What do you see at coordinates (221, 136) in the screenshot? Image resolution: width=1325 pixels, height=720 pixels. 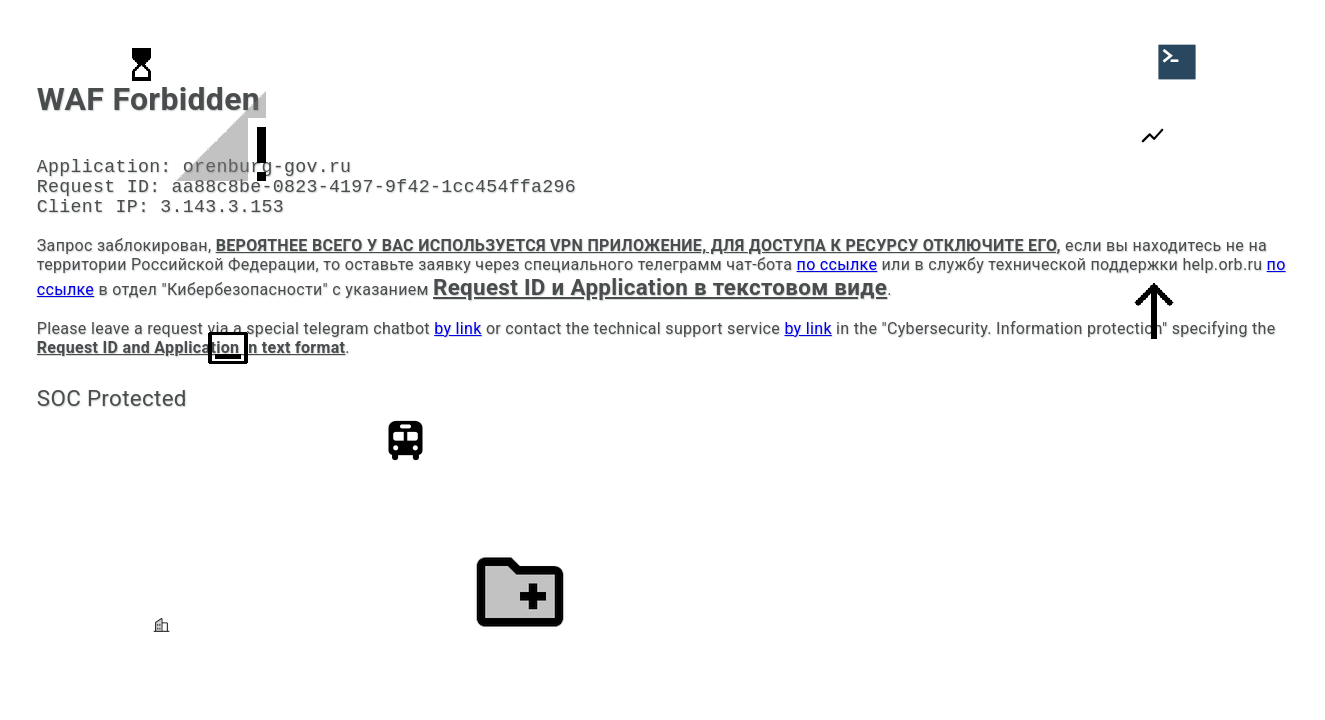 I see `indicates no cellular signal with no internet connection` at bounding box center [221, 136].